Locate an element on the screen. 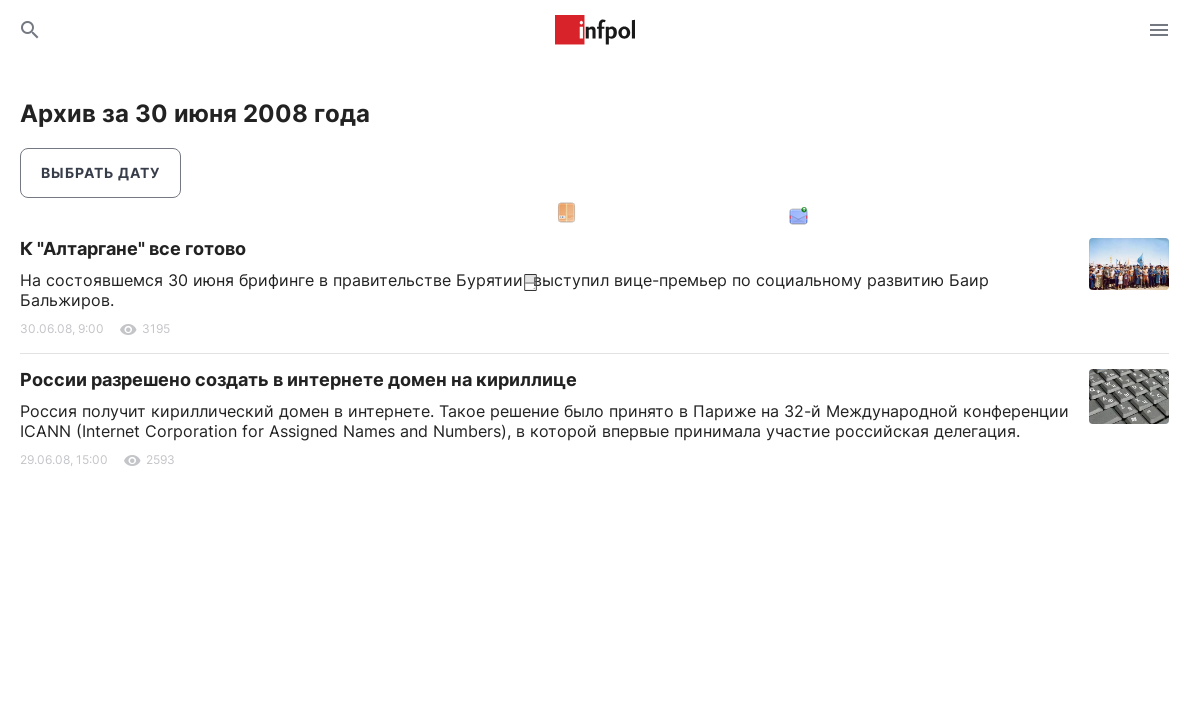  scan a document or image is located at coordinates (530, 282).